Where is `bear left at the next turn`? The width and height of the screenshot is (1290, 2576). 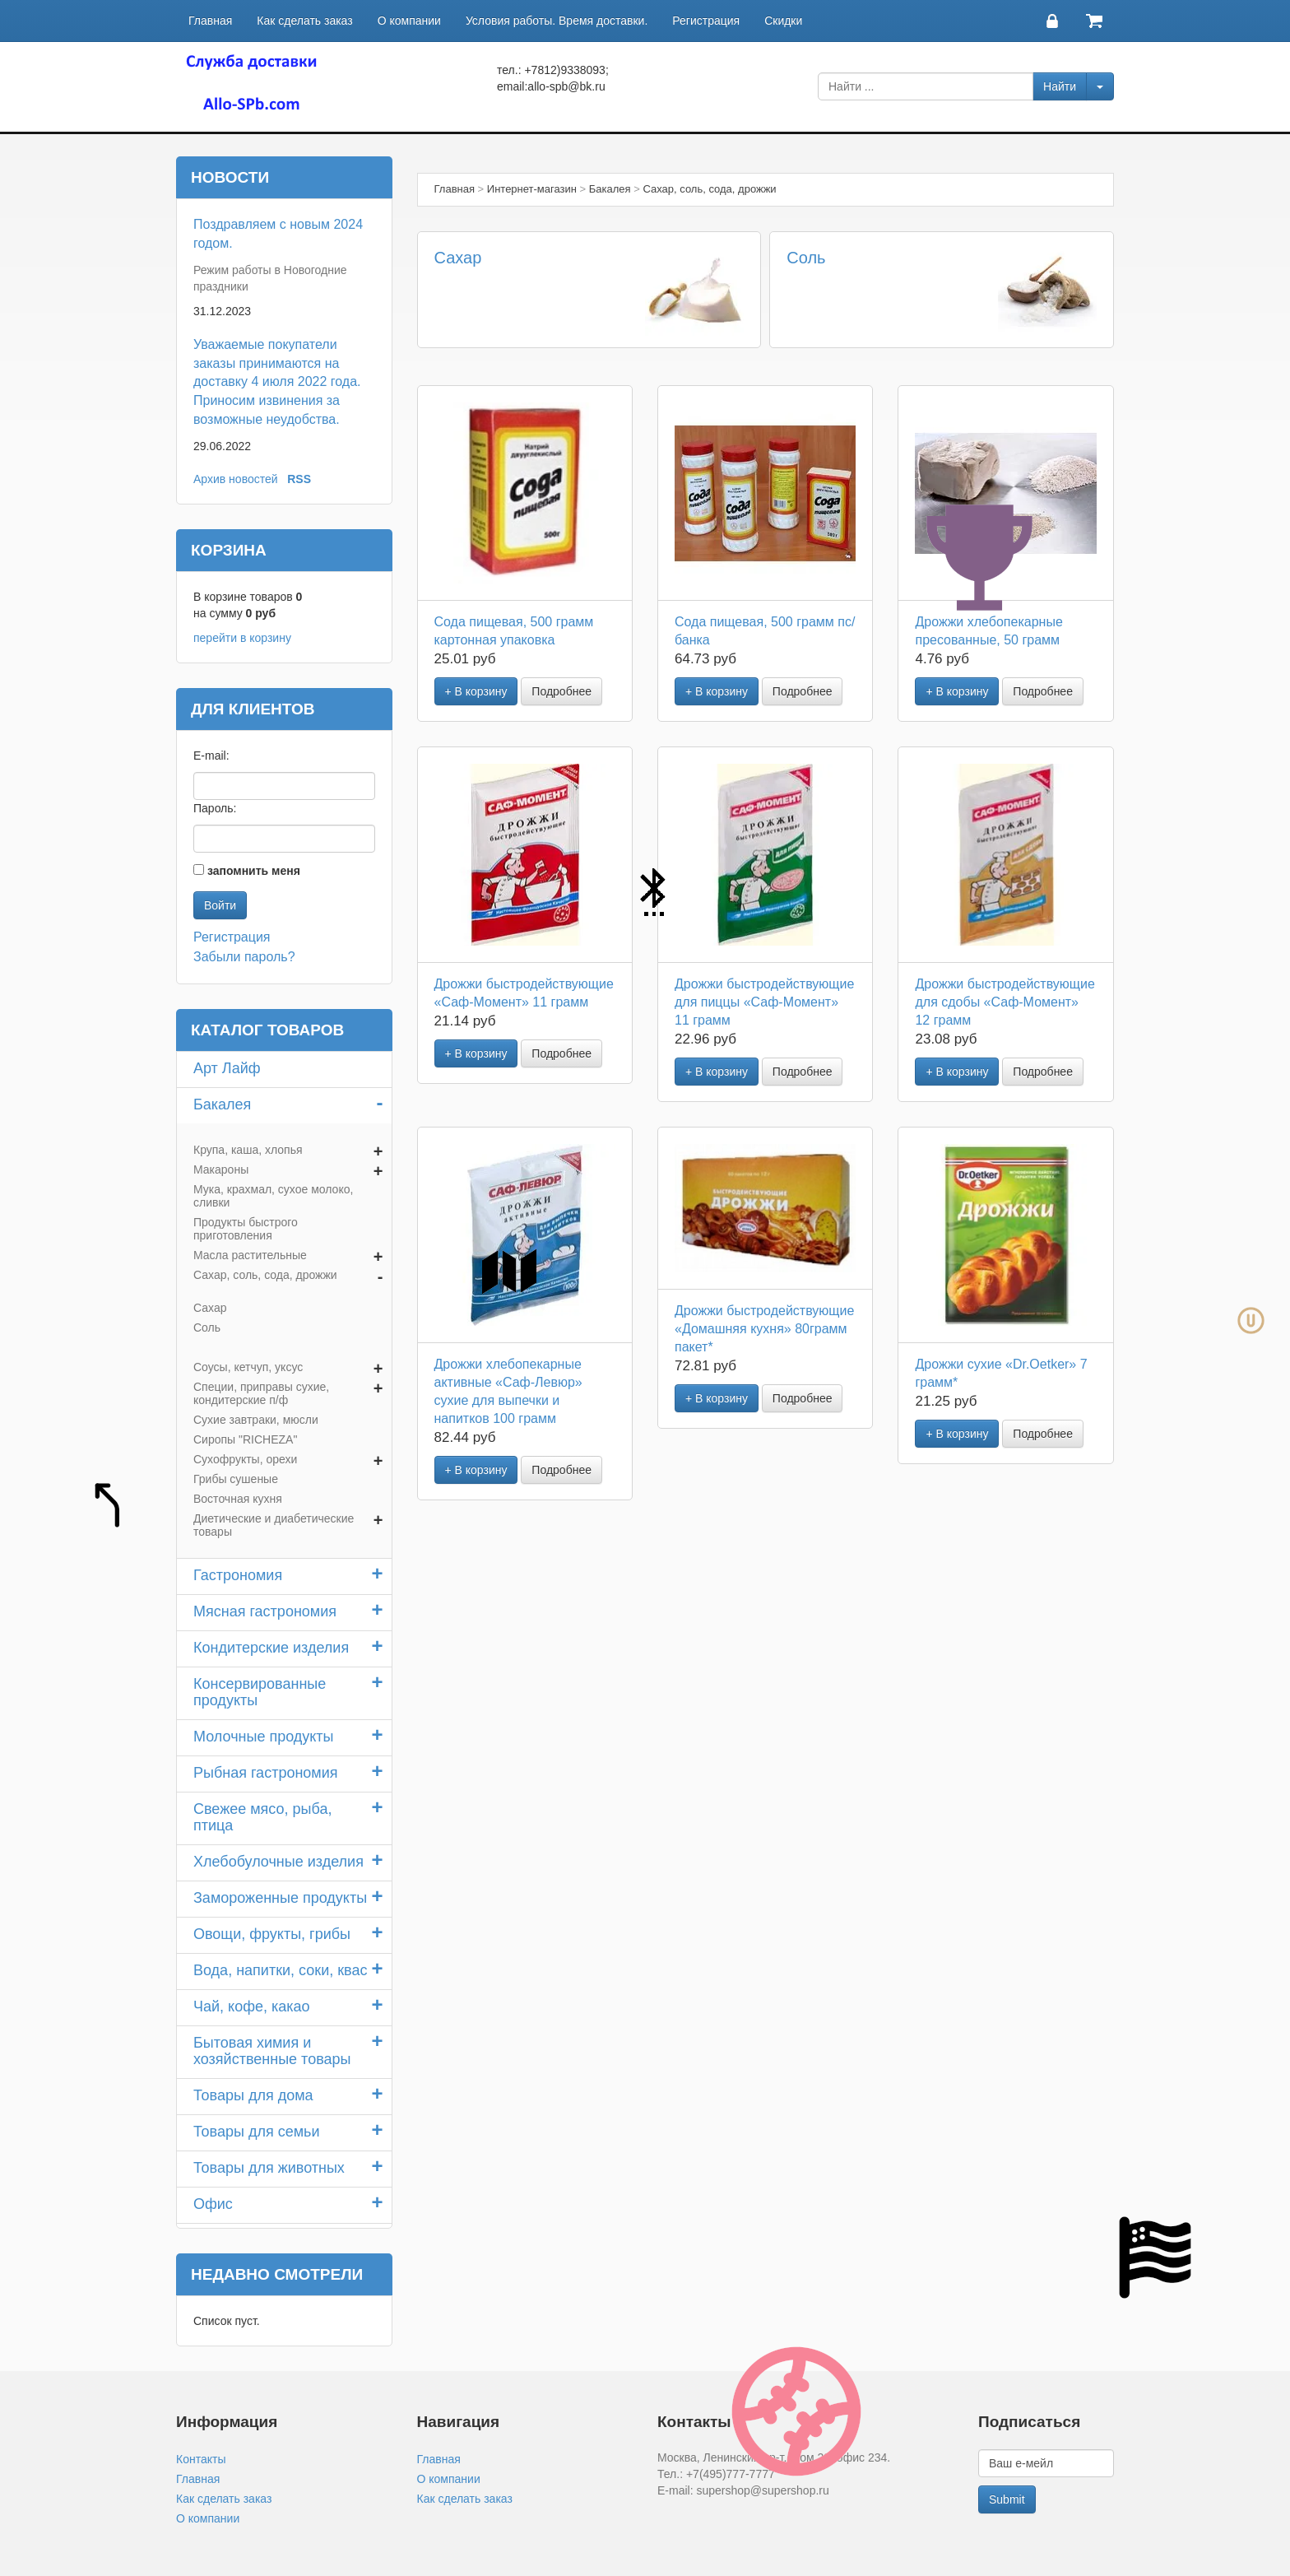 bear left at the next turn is located at coordinates (106, 1505).